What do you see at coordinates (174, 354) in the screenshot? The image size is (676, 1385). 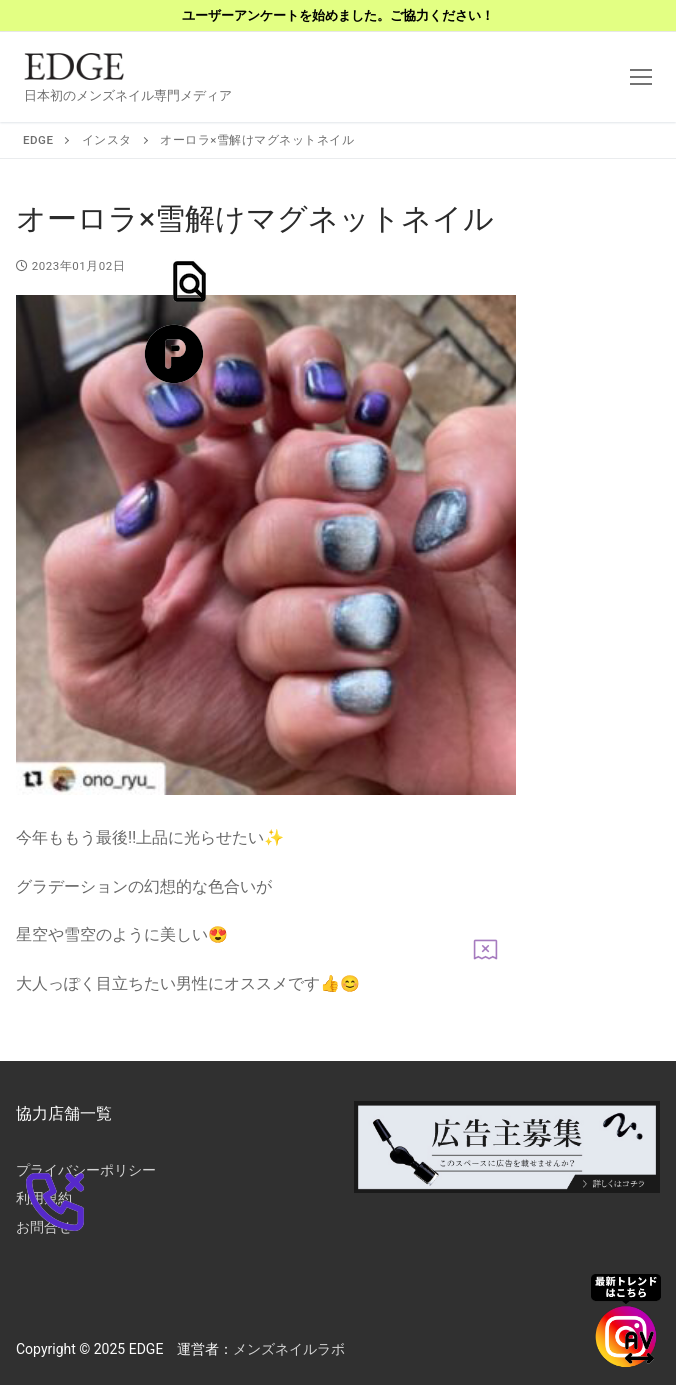 I see `find nearby parking locations` at bounding box center [174, 354].